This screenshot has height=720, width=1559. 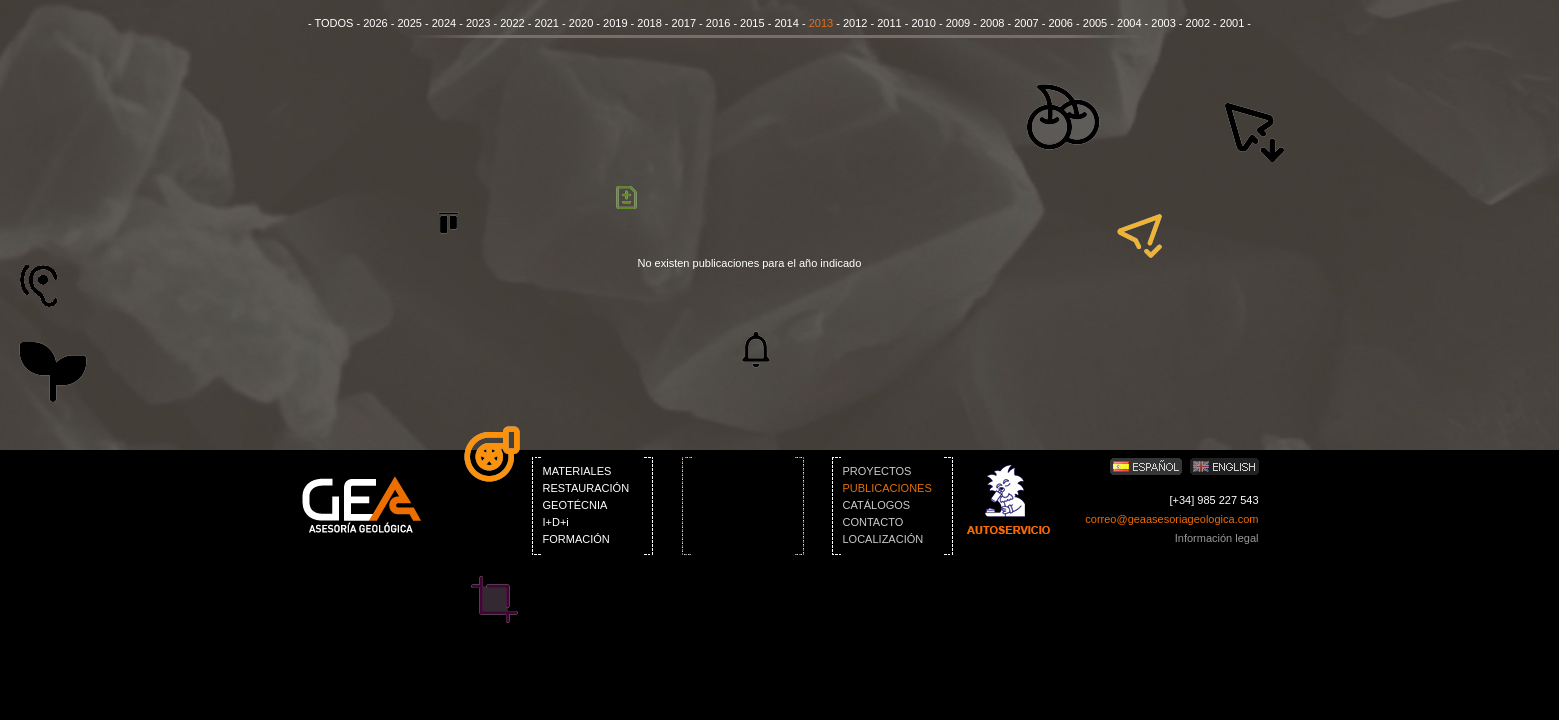 I want to click on indicates eco-friendly or sustainable option, so click(x=53, y=372).